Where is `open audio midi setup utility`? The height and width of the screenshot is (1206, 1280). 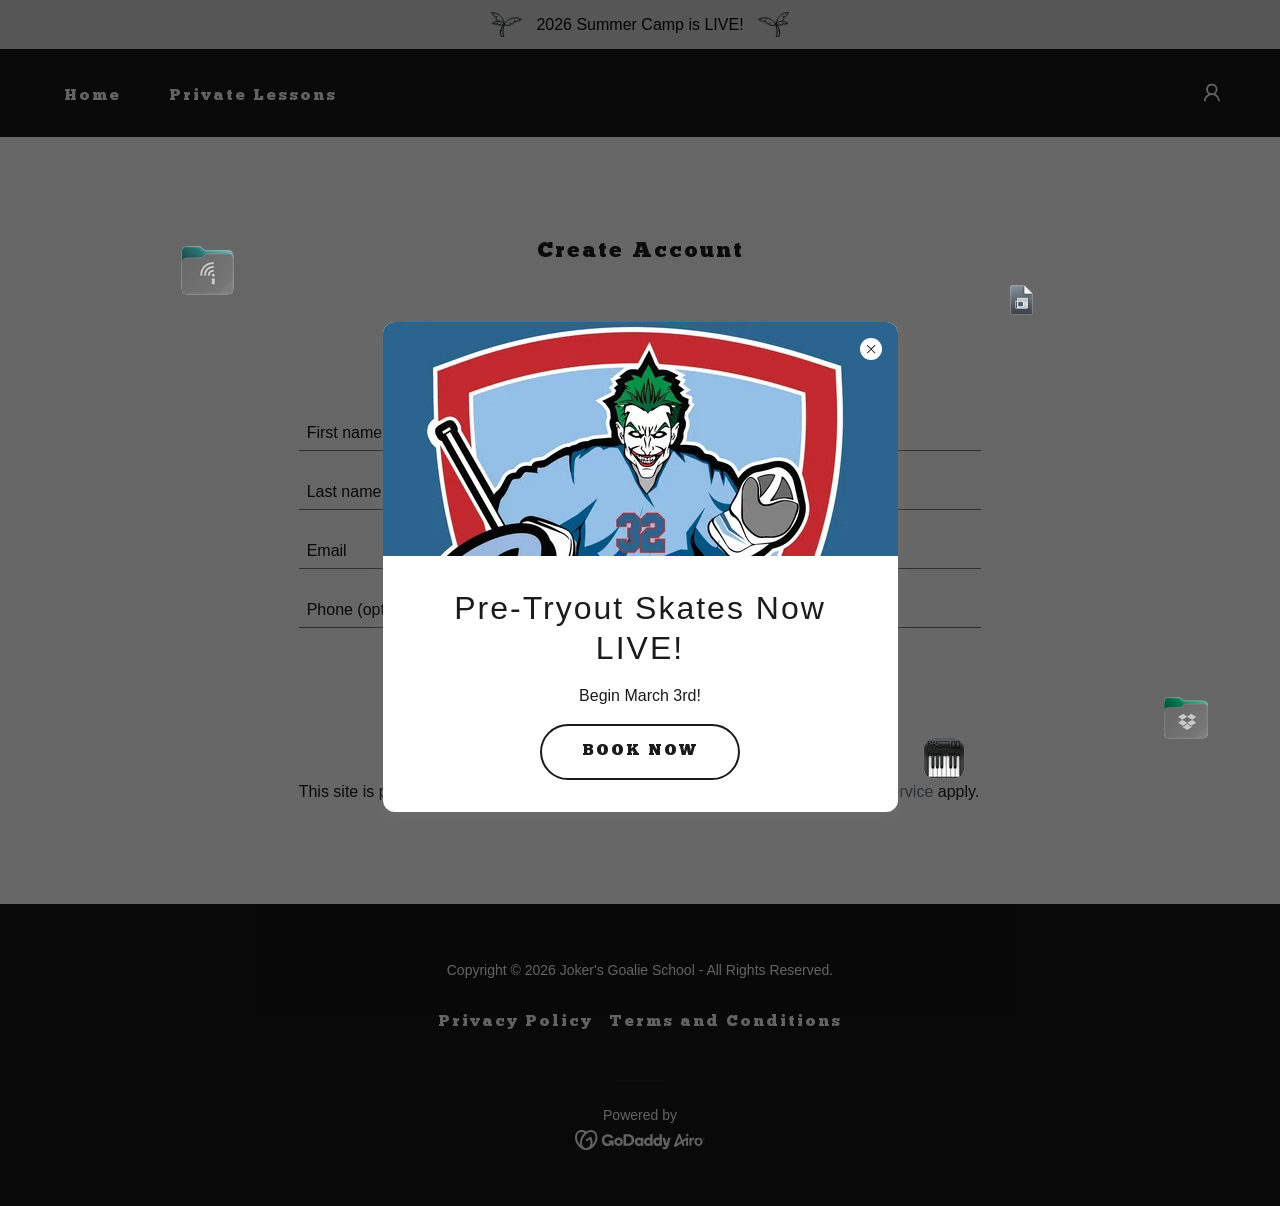
open audio midi setup utility is located at coordinates (944, 758).